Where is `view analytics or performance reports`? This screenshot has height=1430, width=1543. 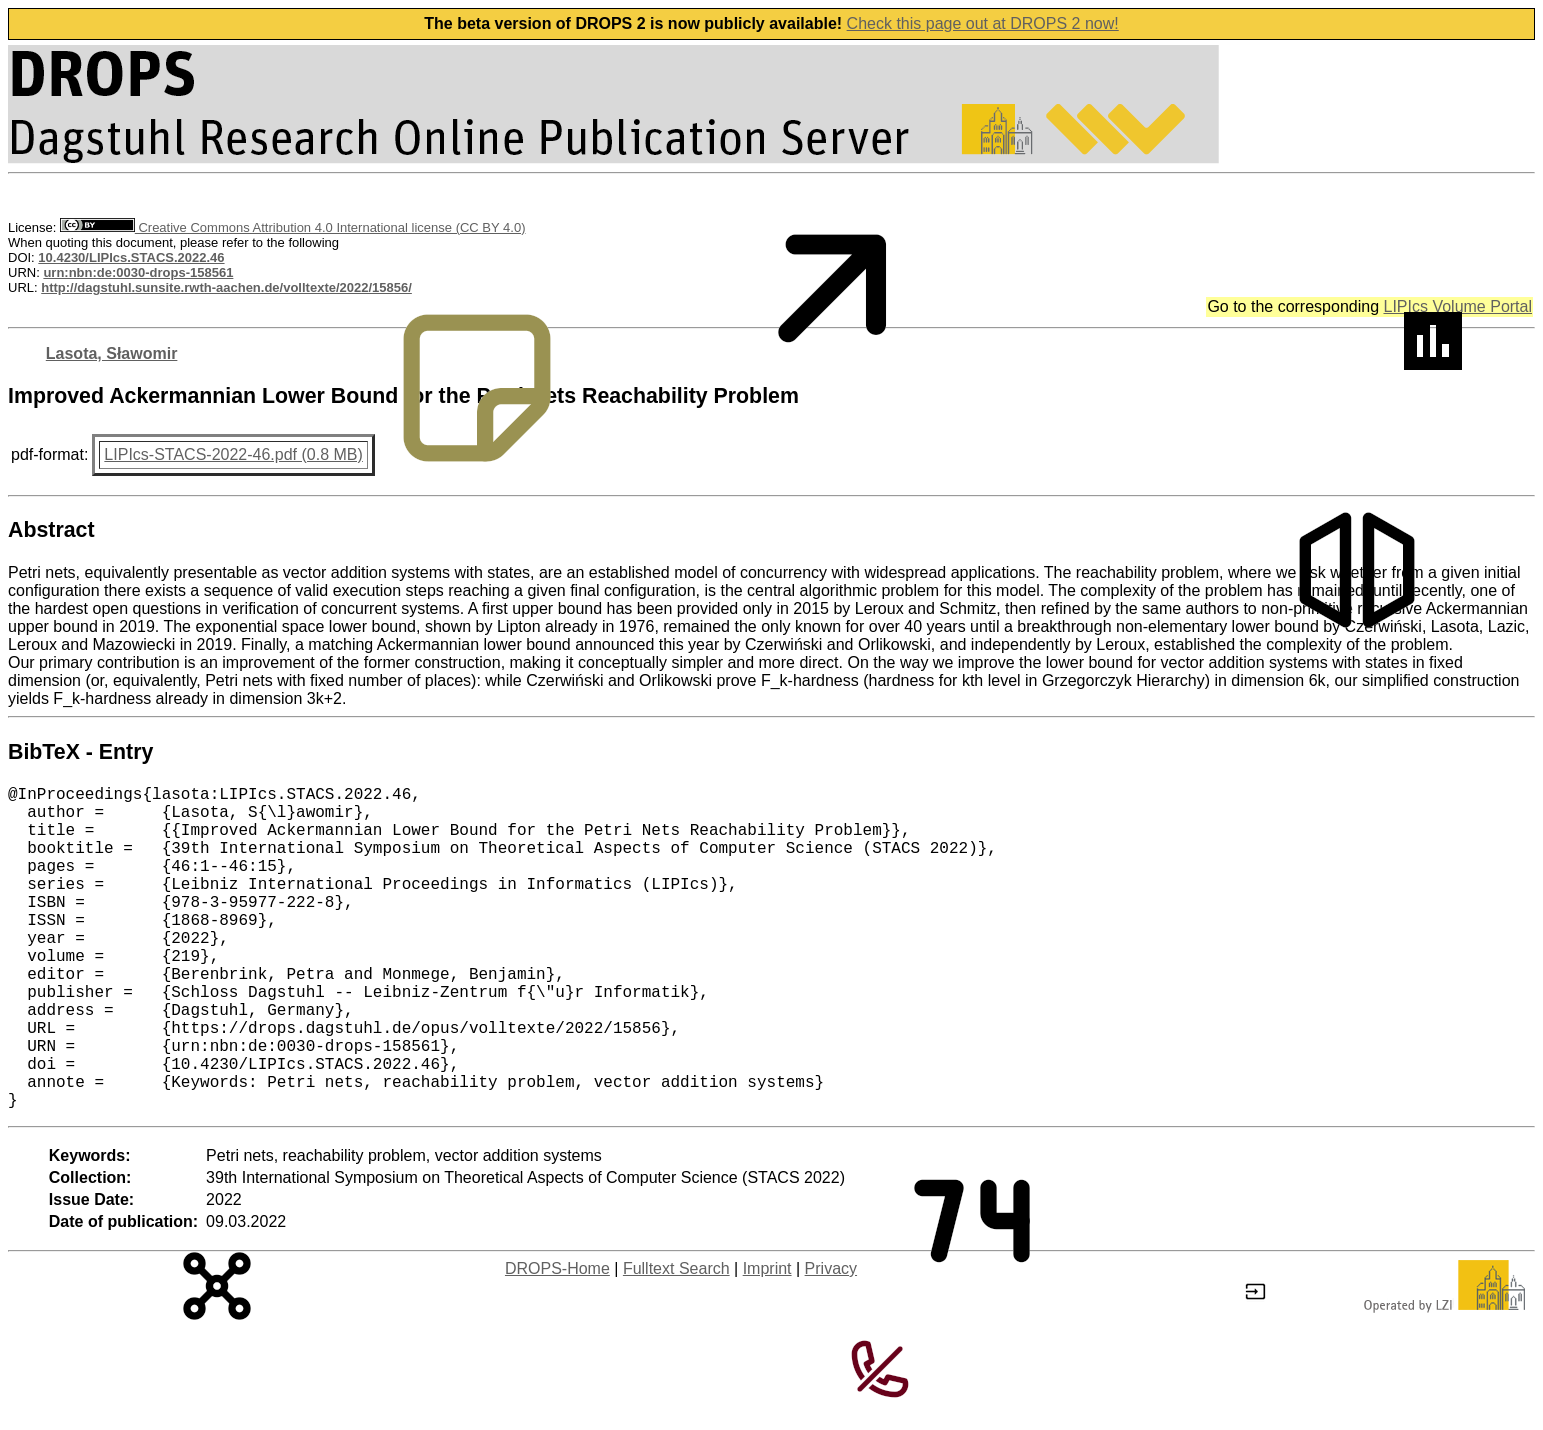
view analytics or performance reports is located at coordinates (1433, 341).